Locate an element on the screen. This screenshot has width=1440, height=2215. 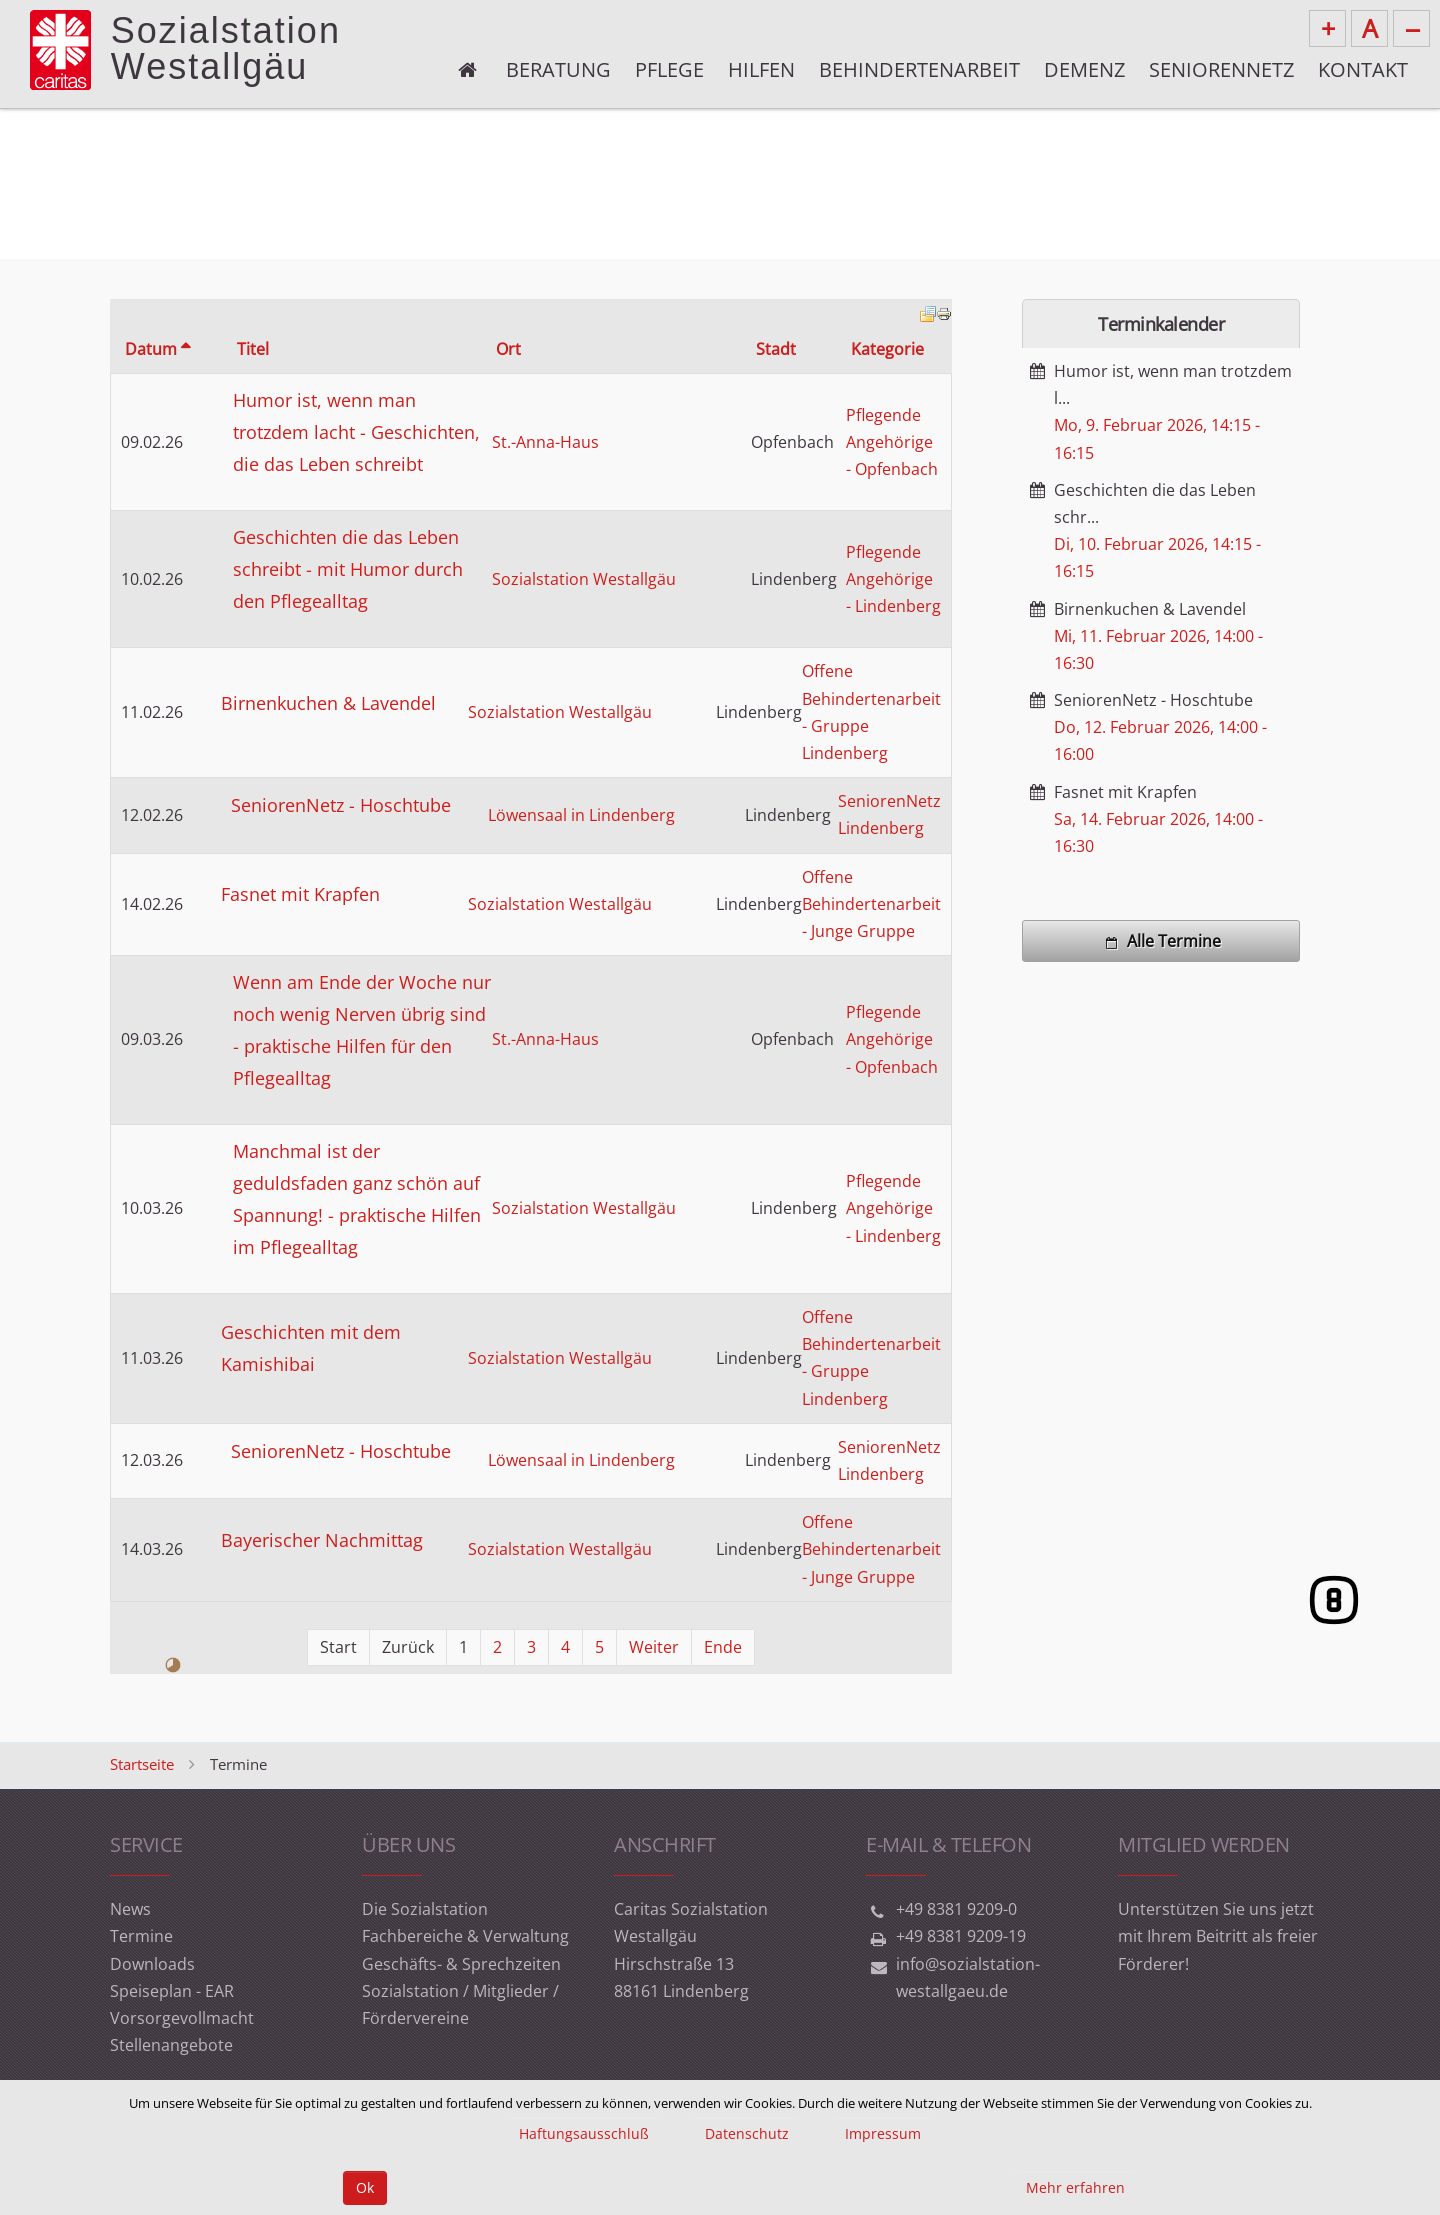
indicates 66% progress or completion is located at coordinates (173, 1665).